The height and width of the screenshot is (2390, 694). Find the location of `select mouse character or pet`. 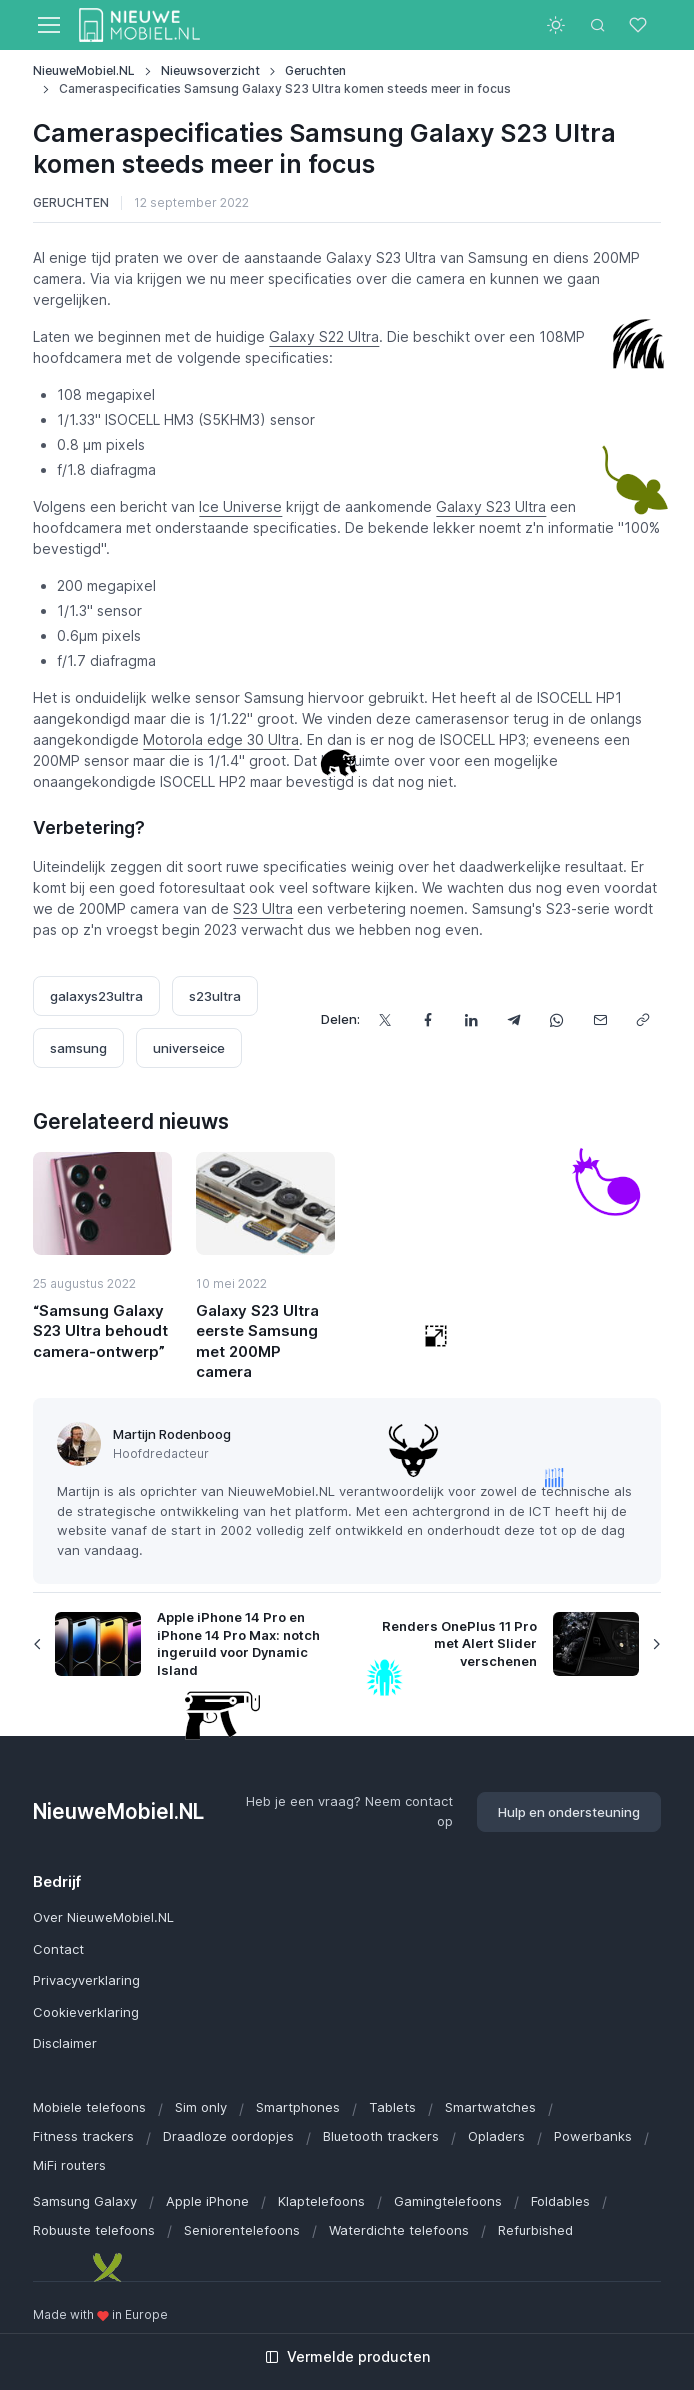

select mouse character or pet is located at coordinates (636, 480).